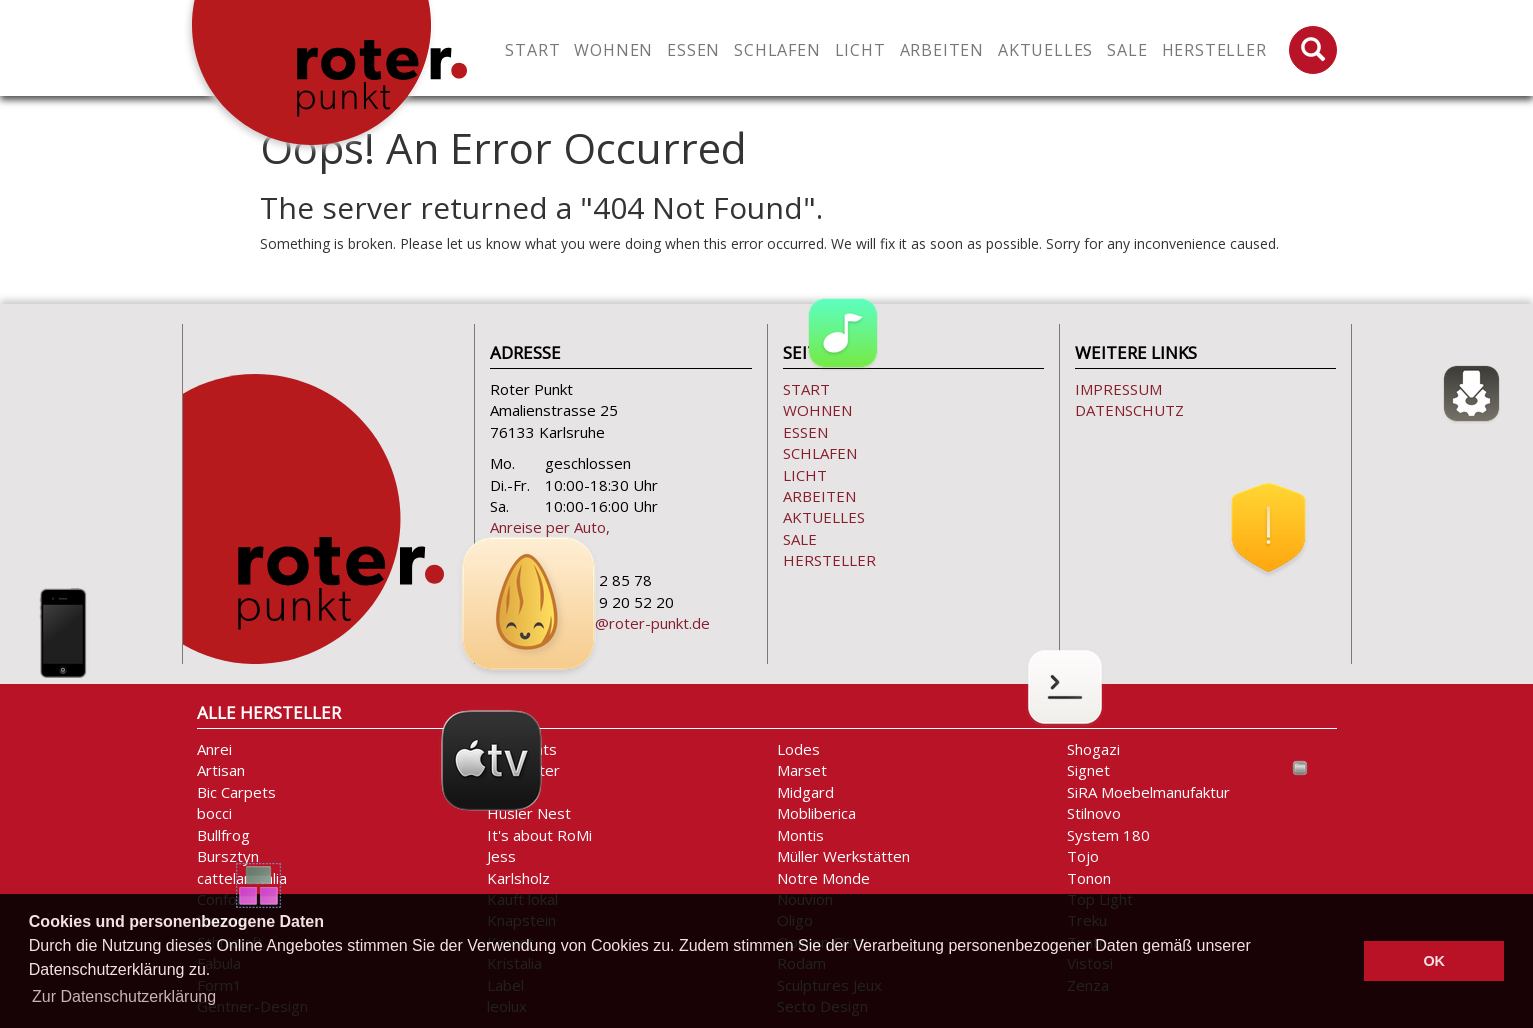  What do you see at coordinates (528, 603) in the screenshot?
I see `open the almond app` at bounding box center [528, 603].